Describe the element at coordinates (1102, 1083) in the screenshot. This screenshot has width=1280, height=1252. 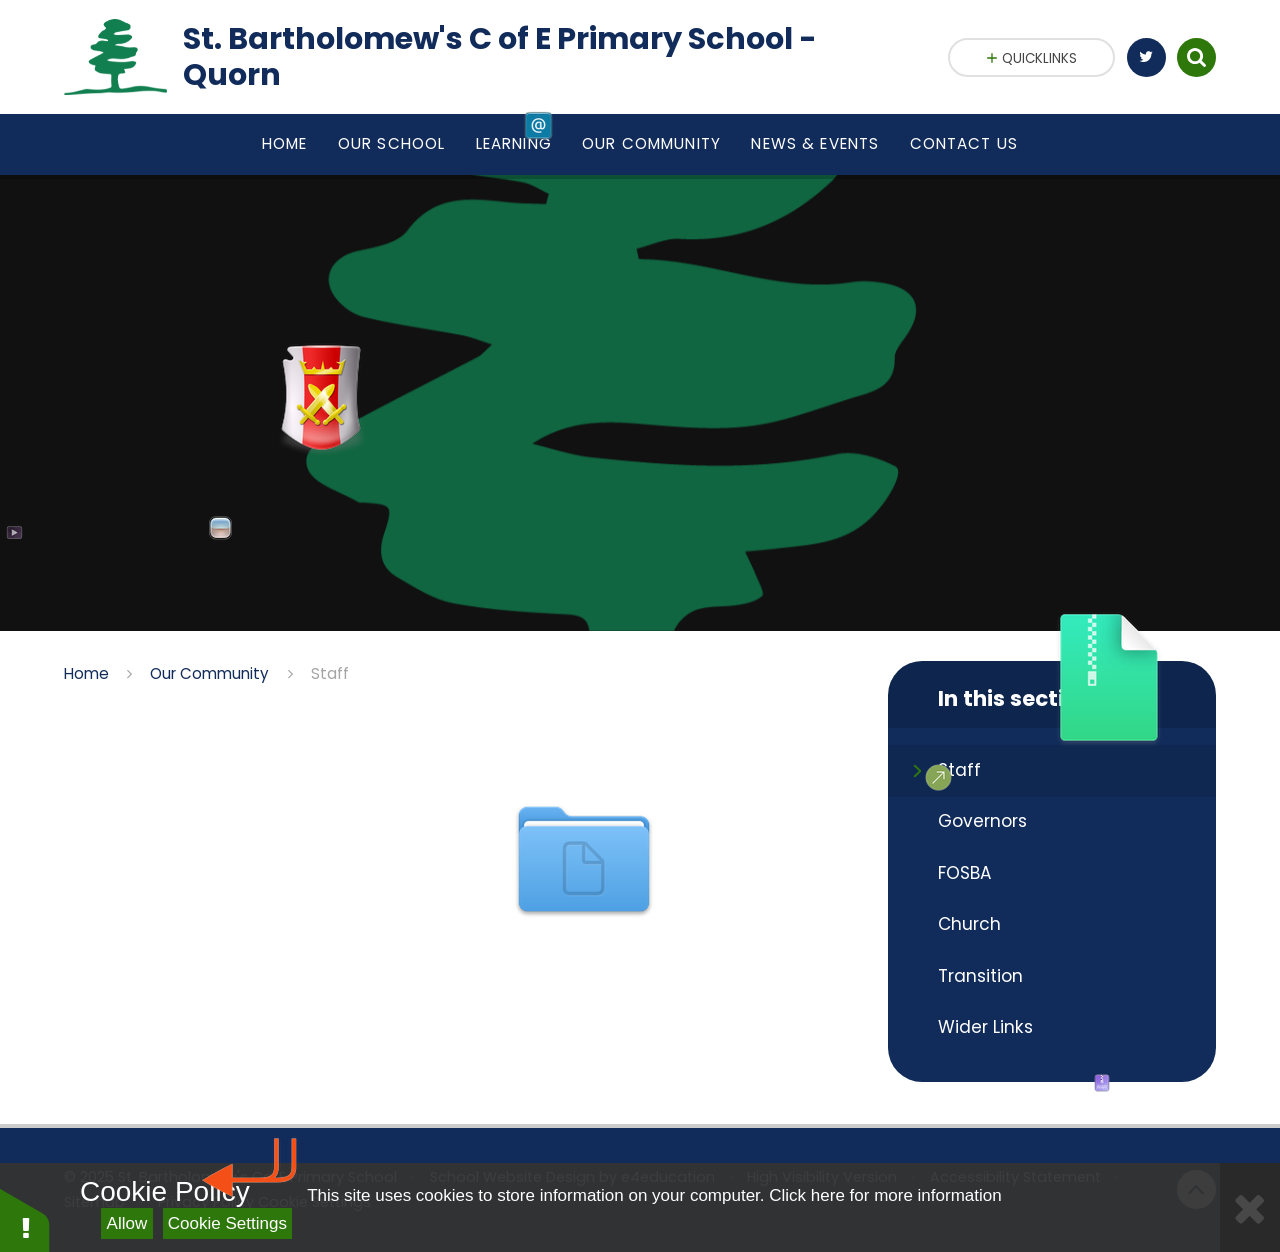
I see `indicates a RAR compressed archive file` at that location.